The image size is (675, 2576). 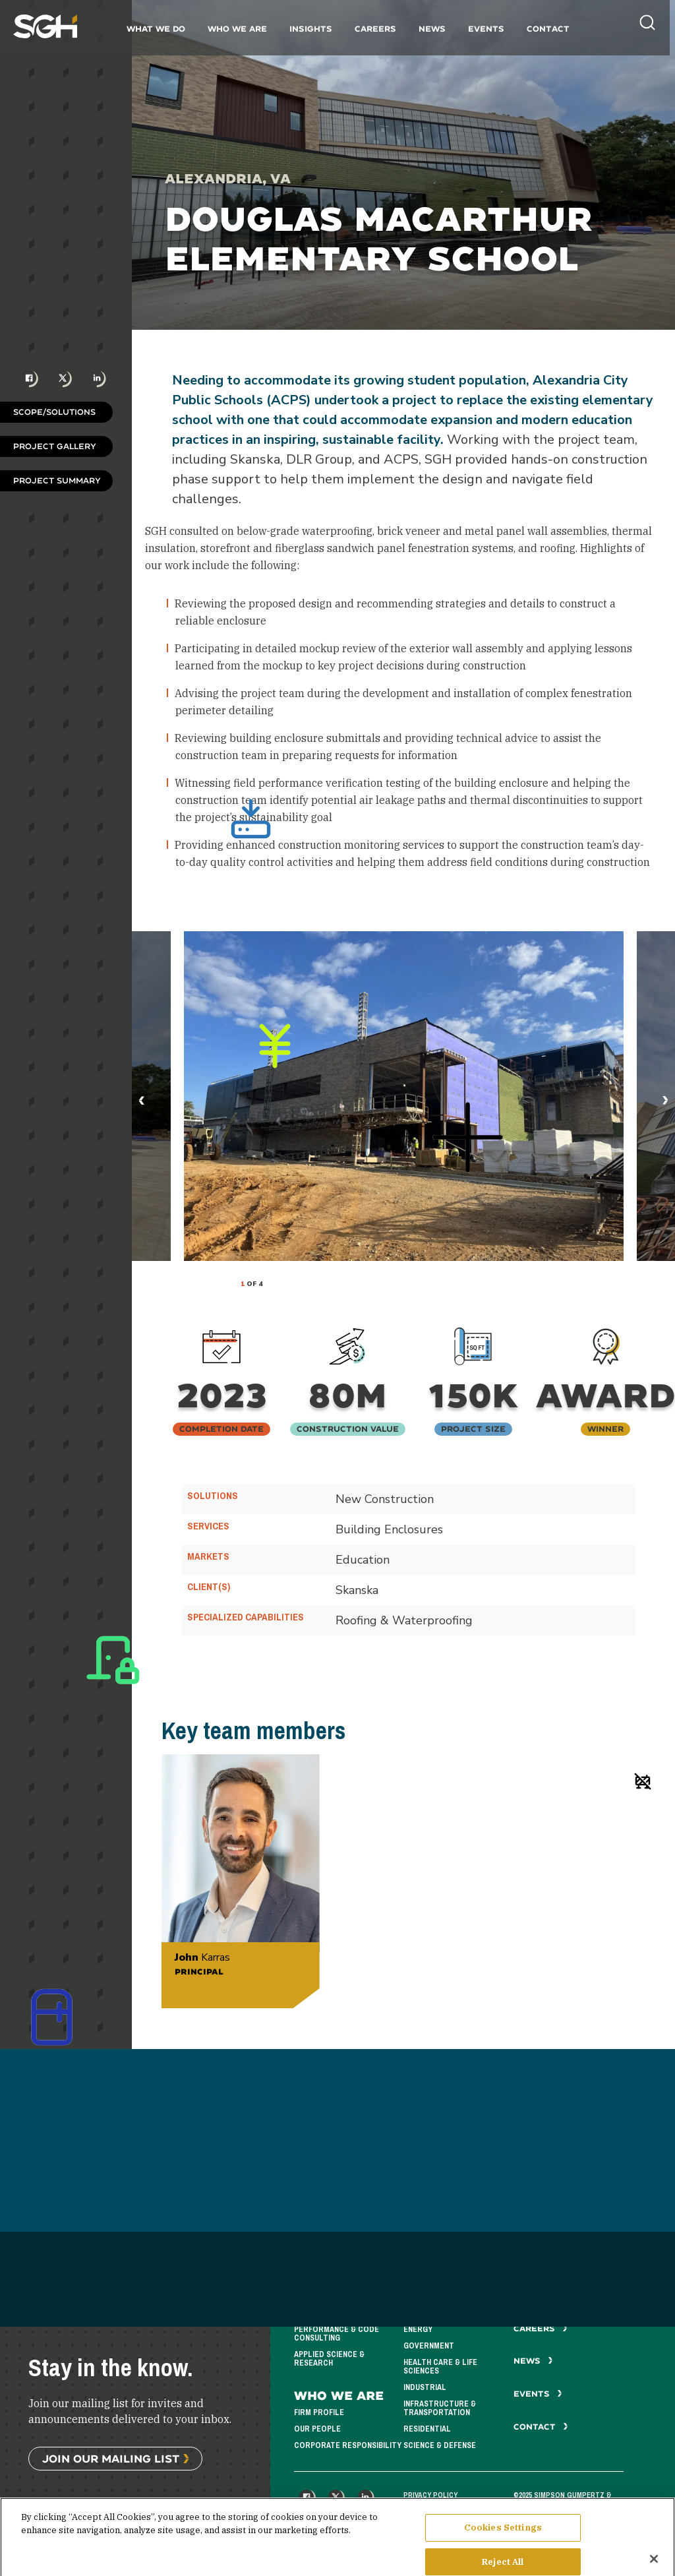 I want to click on access kitchen appliance controls, so click(x=51, y=2017).